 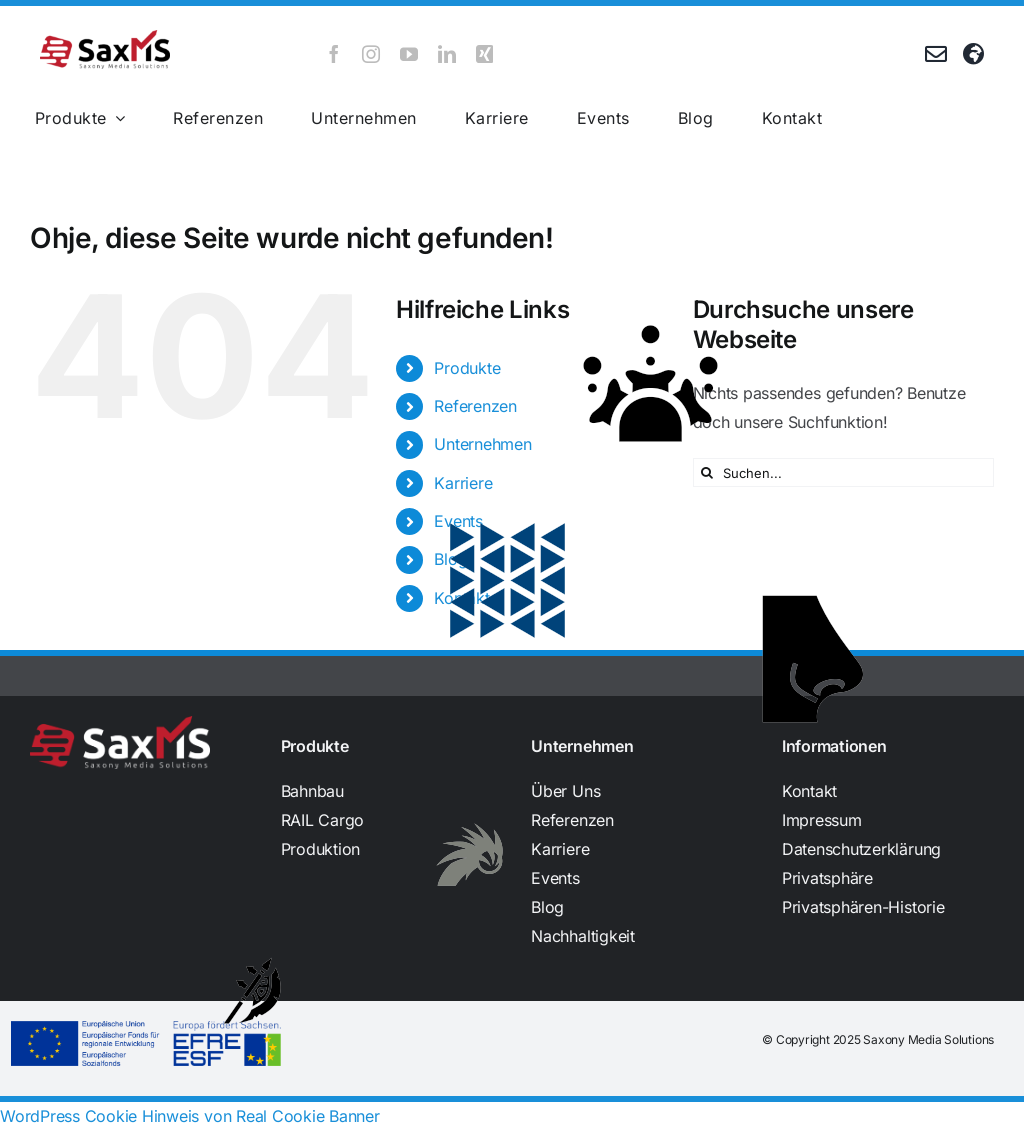 I want to click on cast an electrical or lightning spell, so click(x=469, y=852).